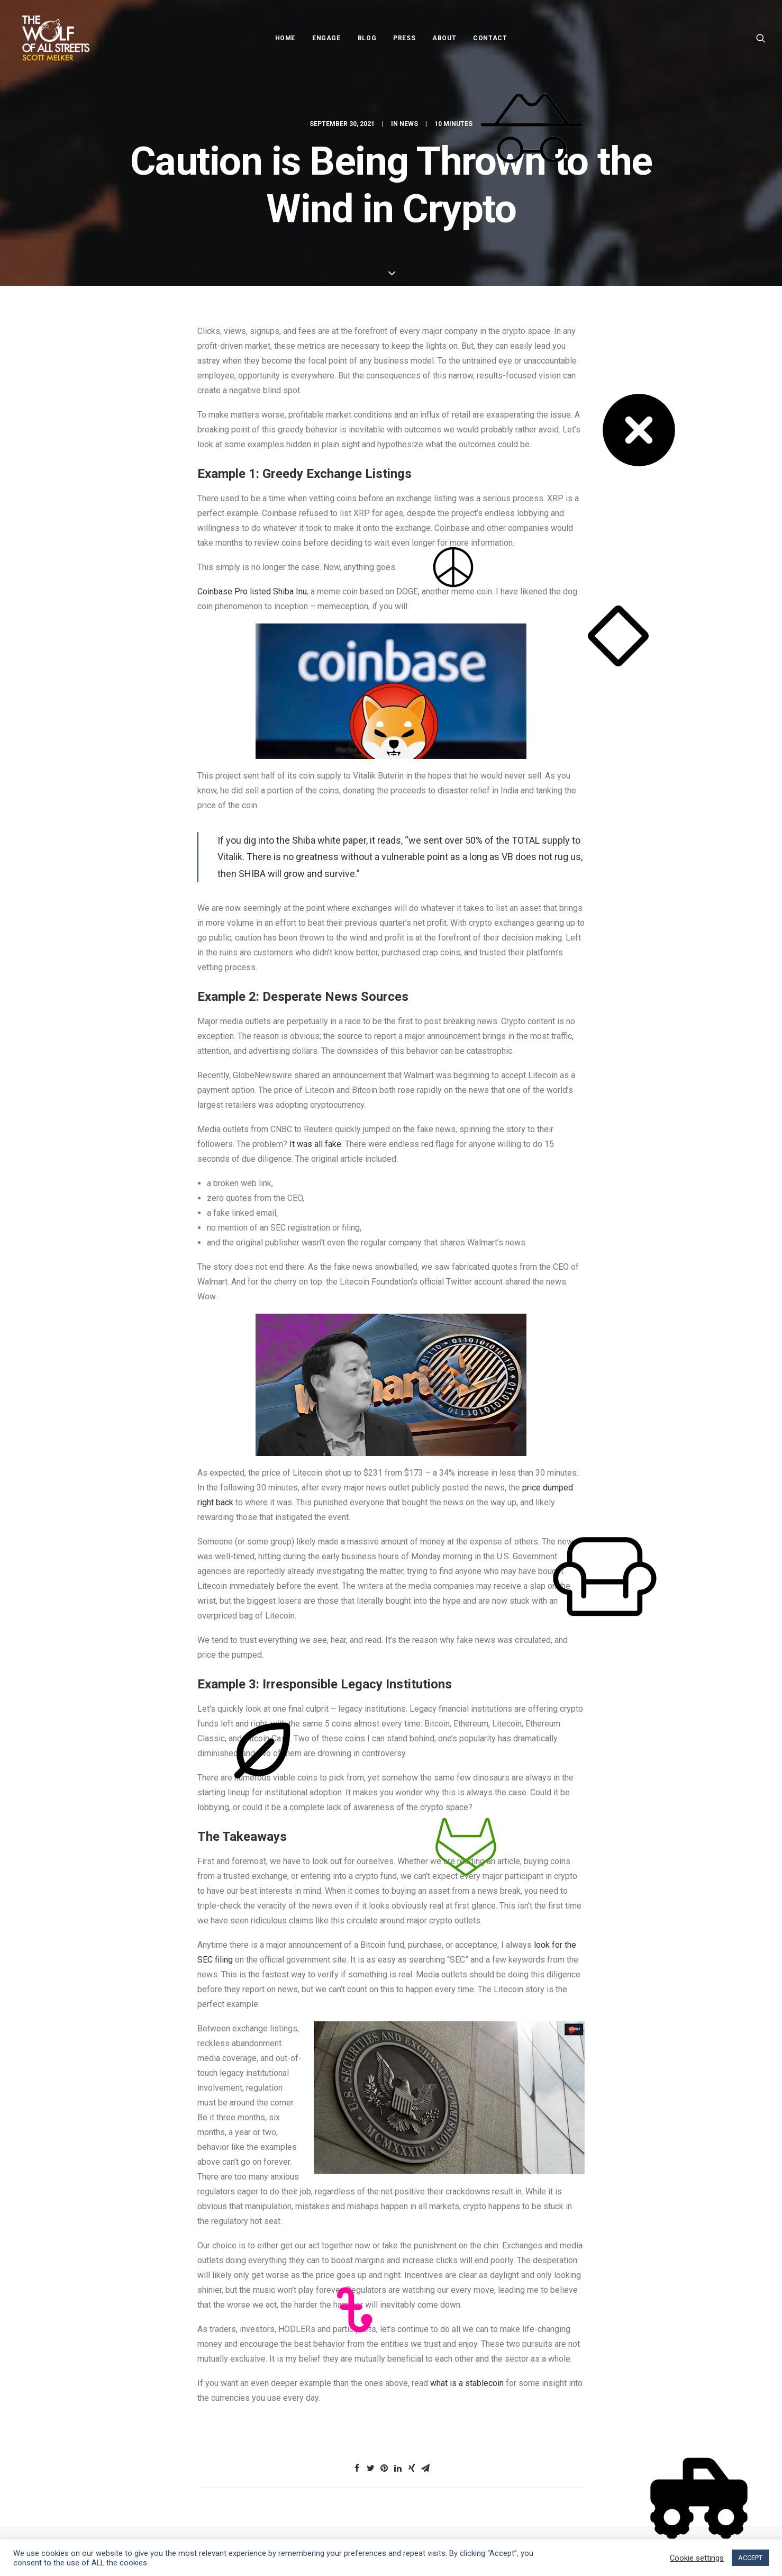 This screenshot has height=2576, width=782. What do you see at coordinates (618, 636) in the screenshot?
I see `indicates premium or pro feature` at bounding box center [618, 636].